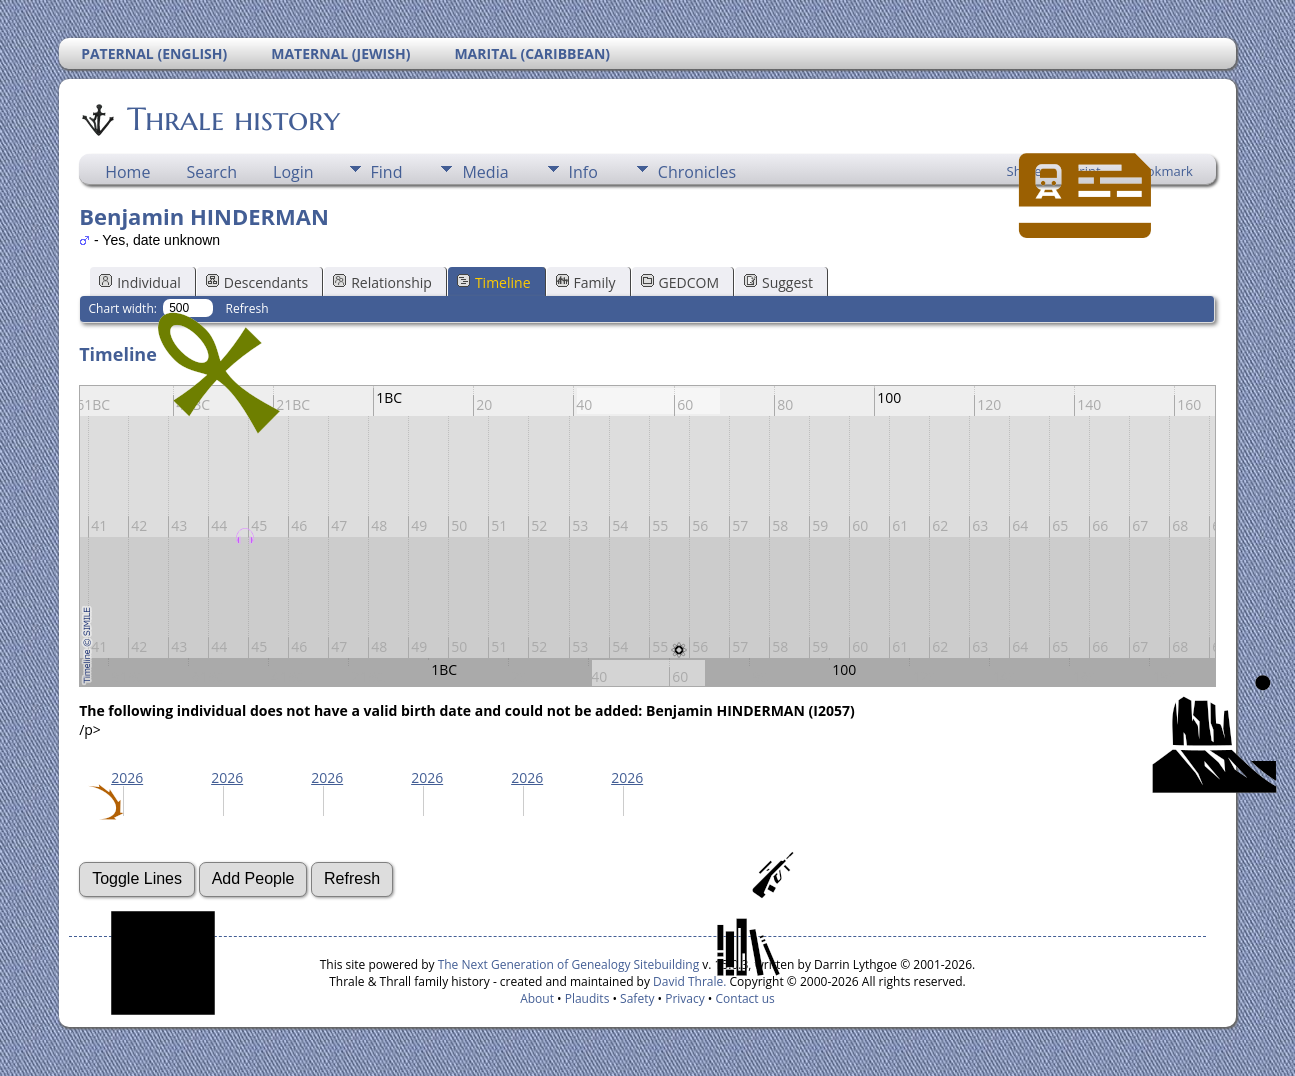 This screenshot has height=1076, width=1295. Describe the element at coordinates (679, 650) in the screenshot. I see `decorative design element or divider` at that location.